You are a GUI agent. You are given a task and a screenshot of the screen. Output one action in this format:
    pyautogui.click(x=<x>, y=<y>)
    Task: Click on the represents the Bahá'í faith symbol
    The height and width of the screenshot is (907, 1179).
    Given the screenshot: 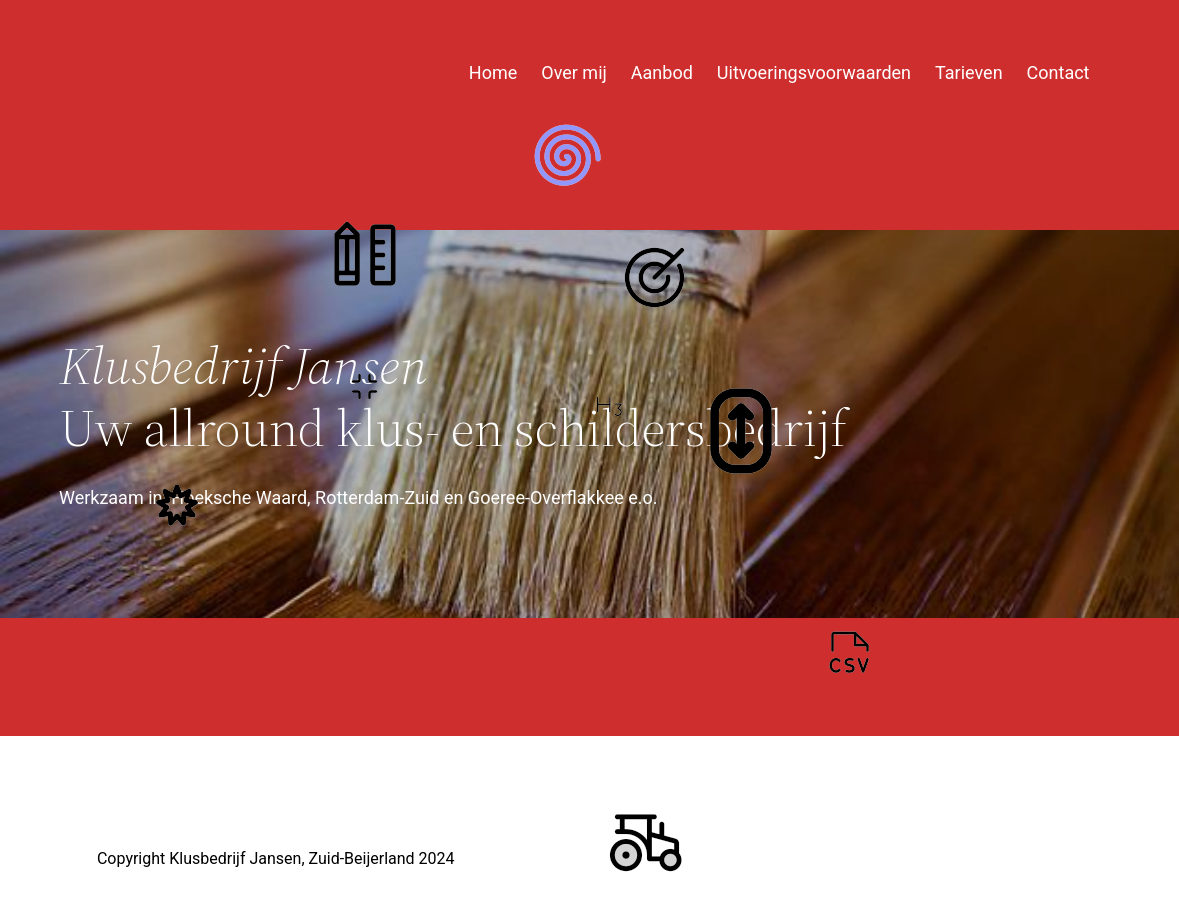 What is the action you would take?
    pyautogui.click(x=177, y=505)
    